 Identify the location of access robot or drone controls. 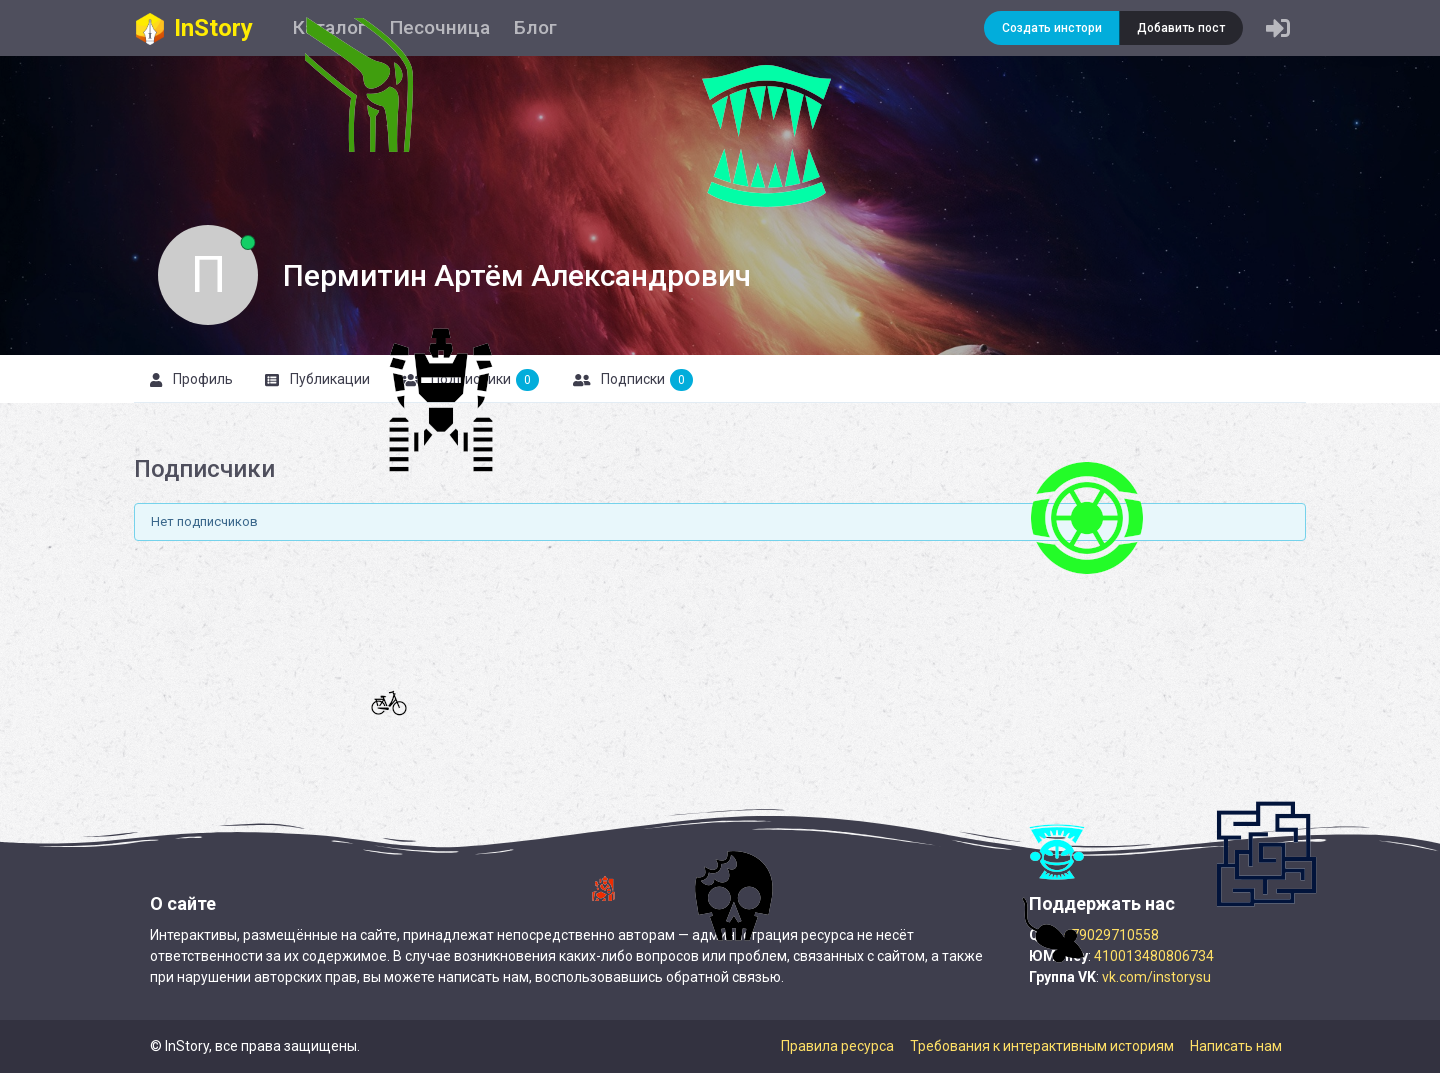
(441, 400).